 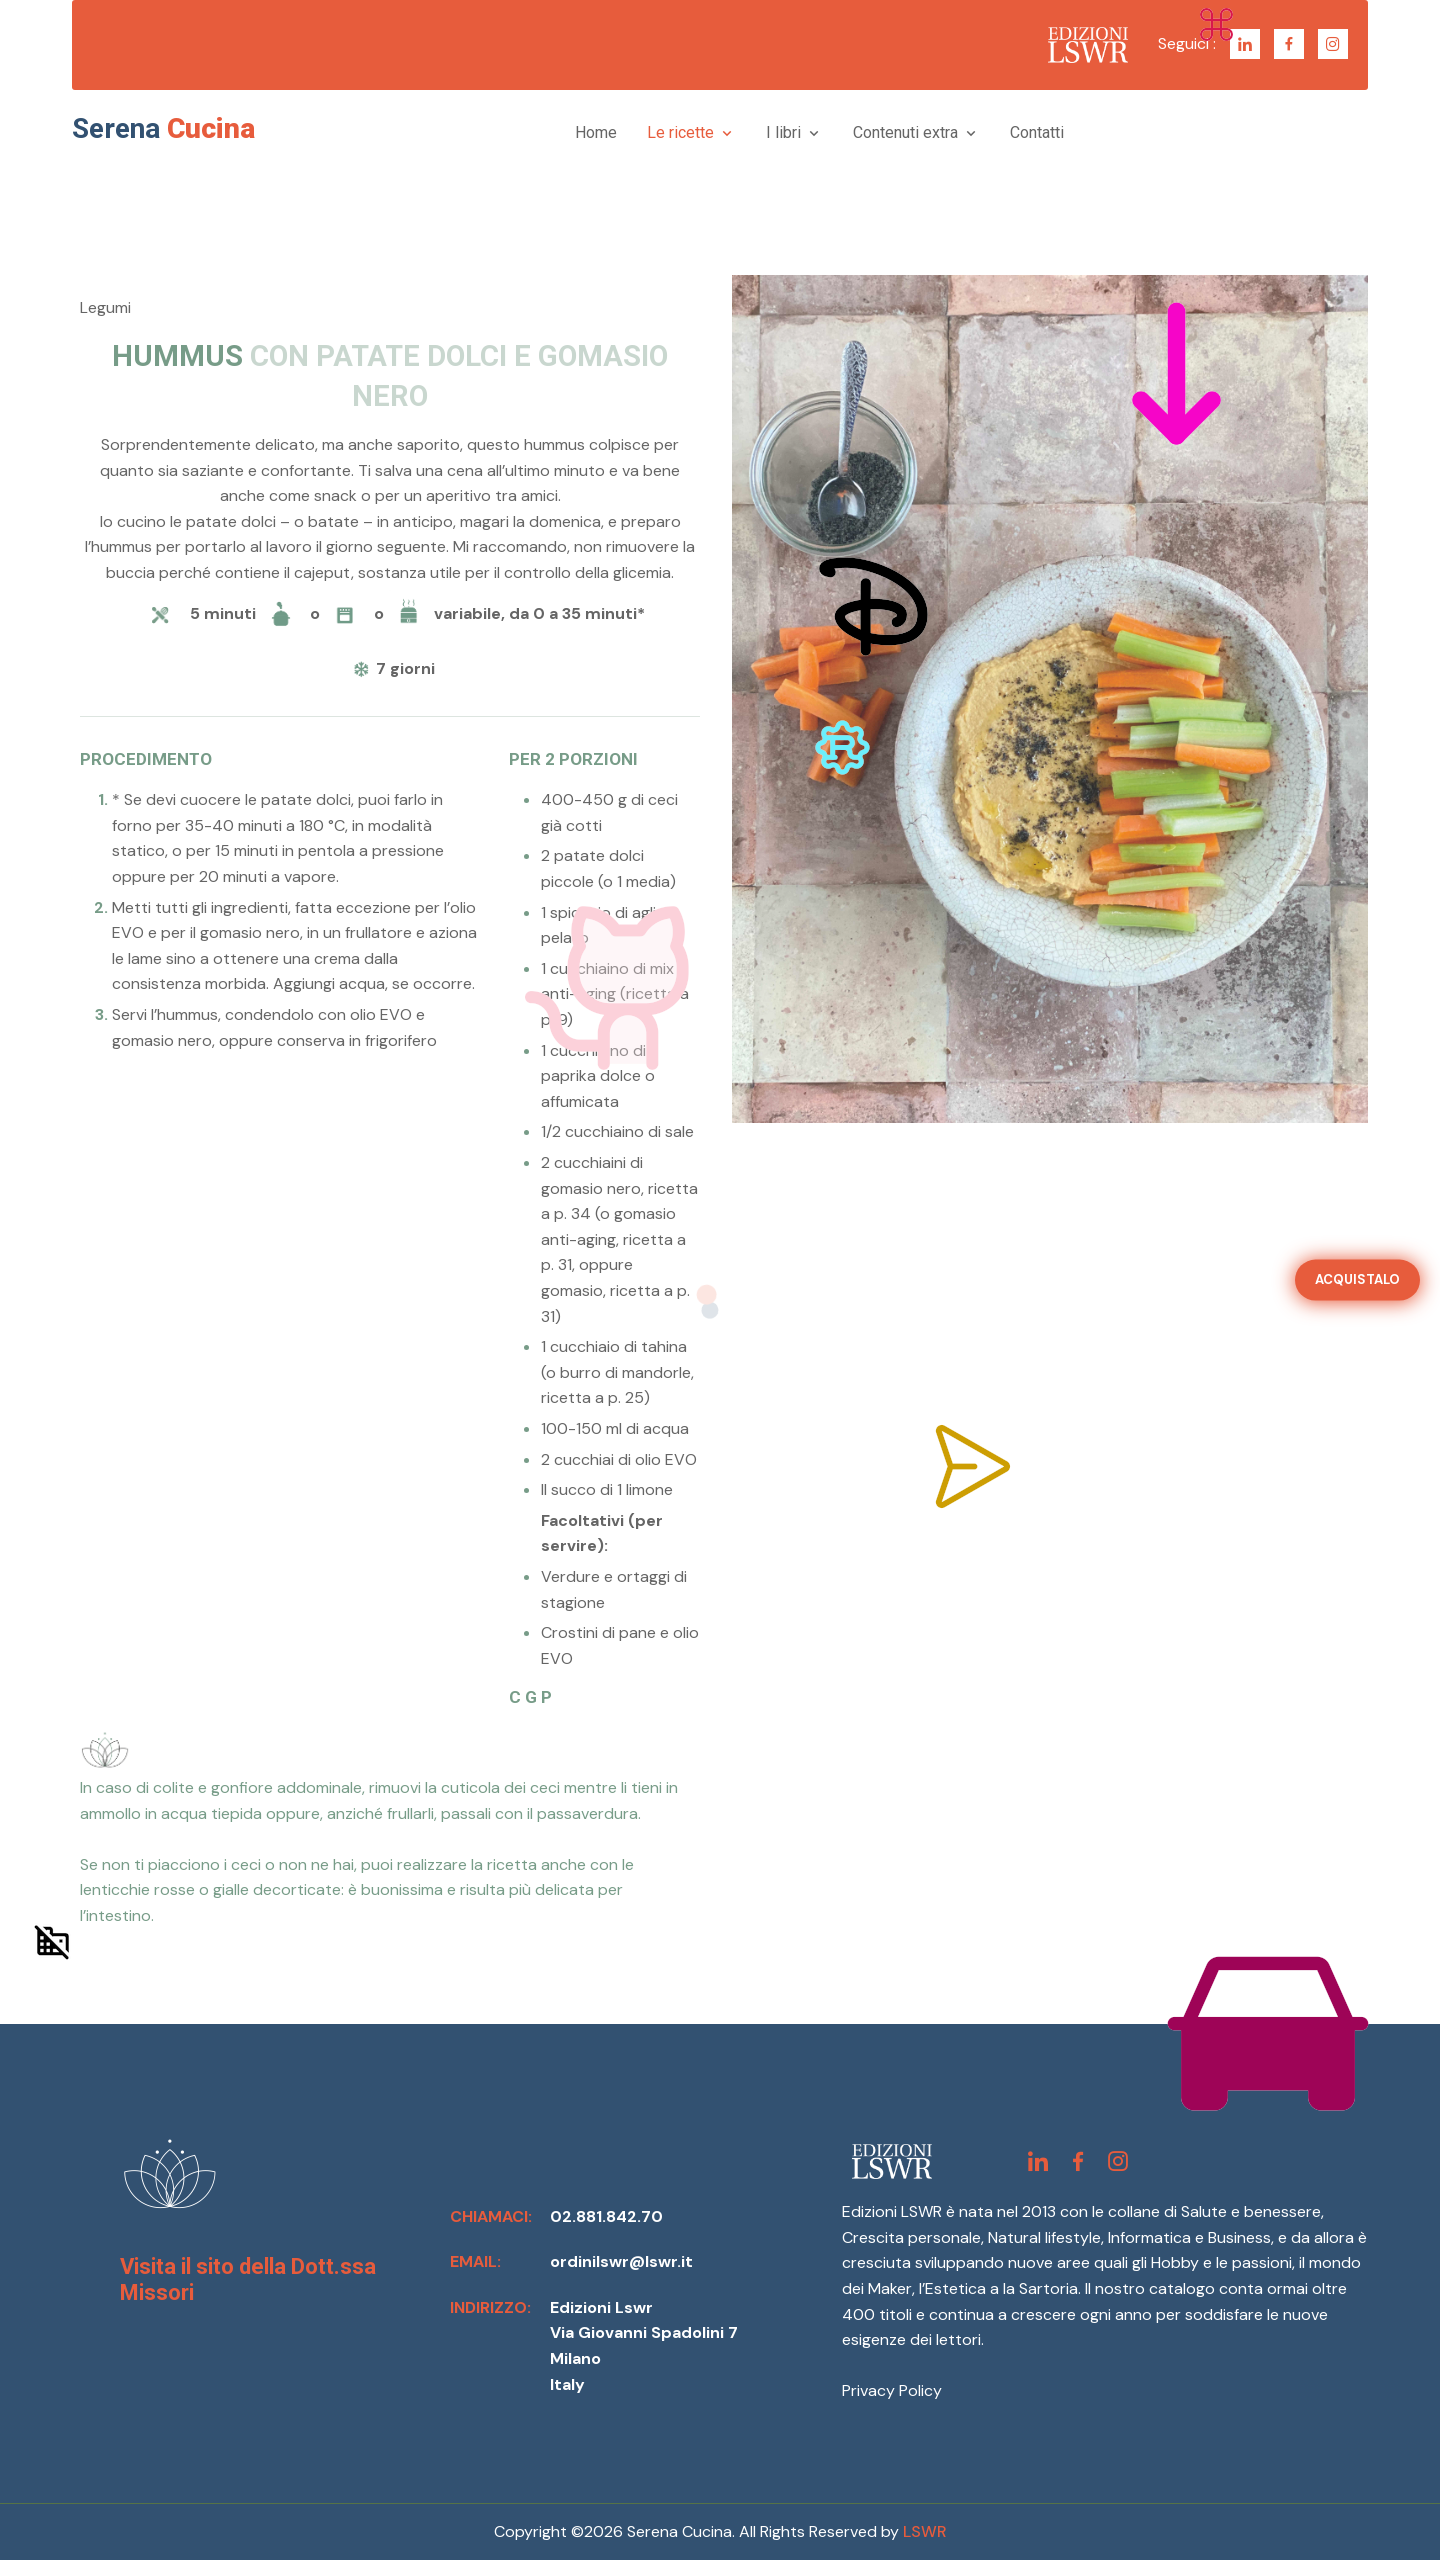 I want to click on rust programming language logo, so click(x=842, y=747).